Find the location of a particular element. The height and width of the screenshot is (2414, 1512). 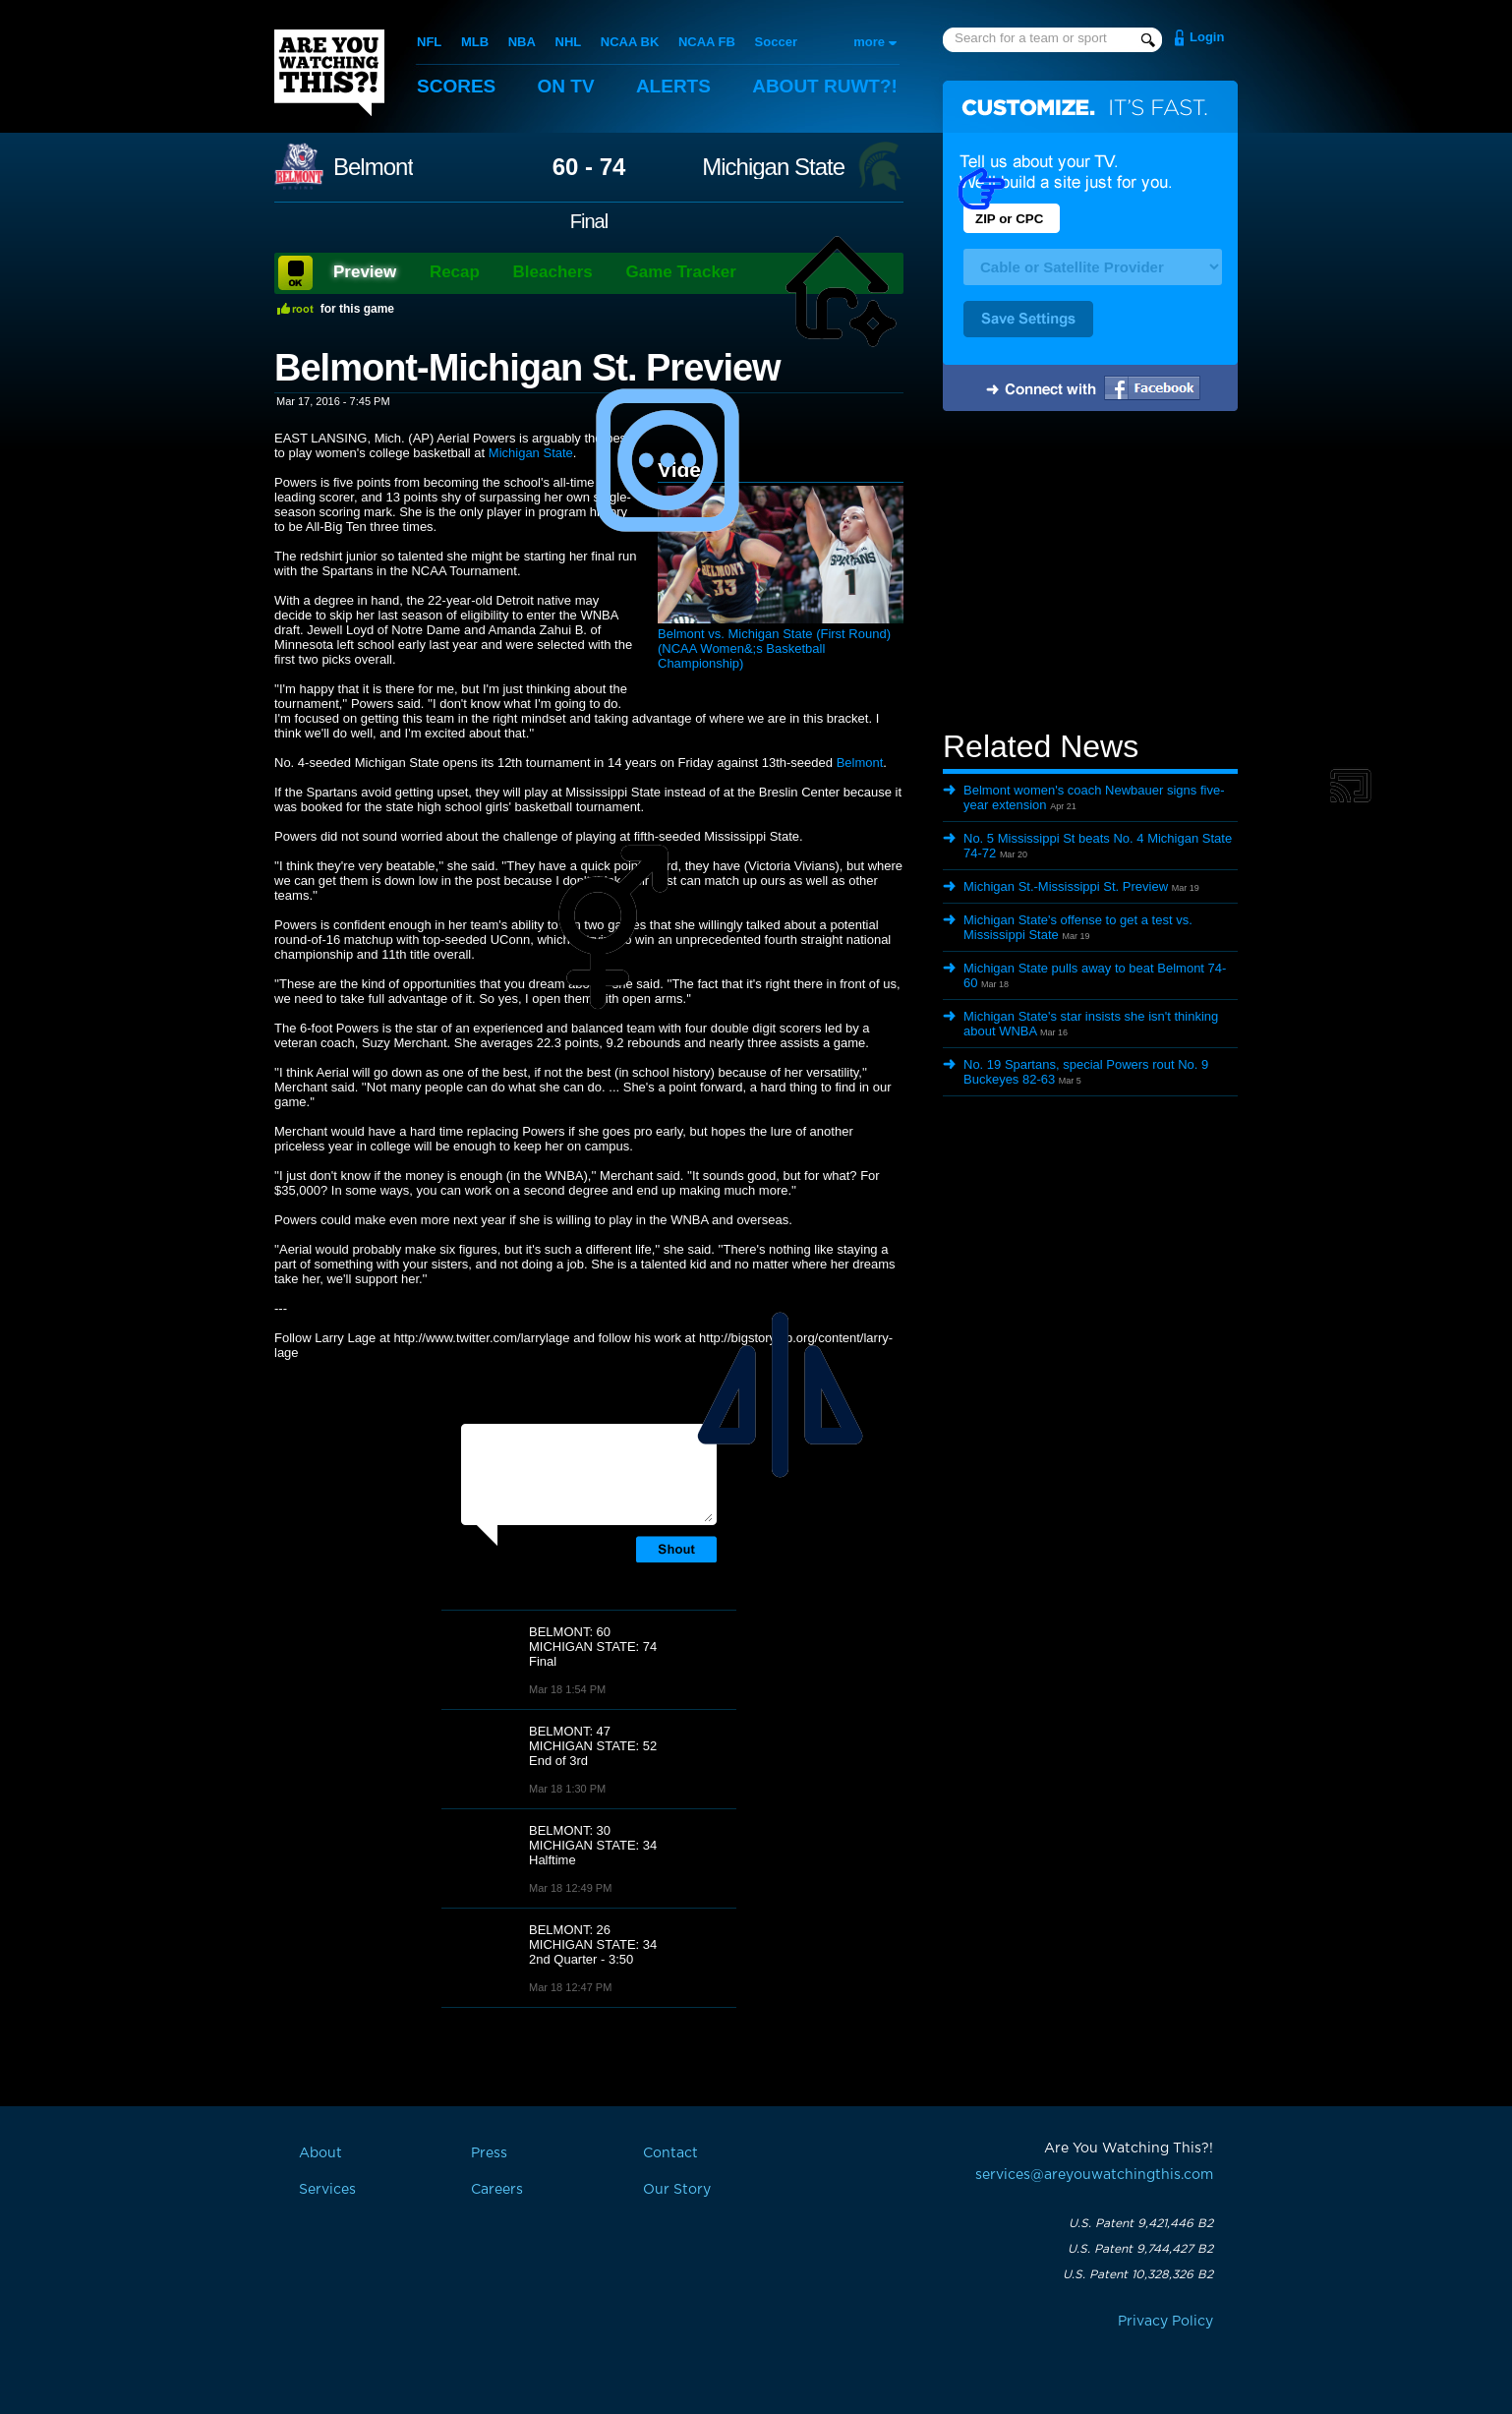

flip image or content vertically is located at coordinates (780, 1394).